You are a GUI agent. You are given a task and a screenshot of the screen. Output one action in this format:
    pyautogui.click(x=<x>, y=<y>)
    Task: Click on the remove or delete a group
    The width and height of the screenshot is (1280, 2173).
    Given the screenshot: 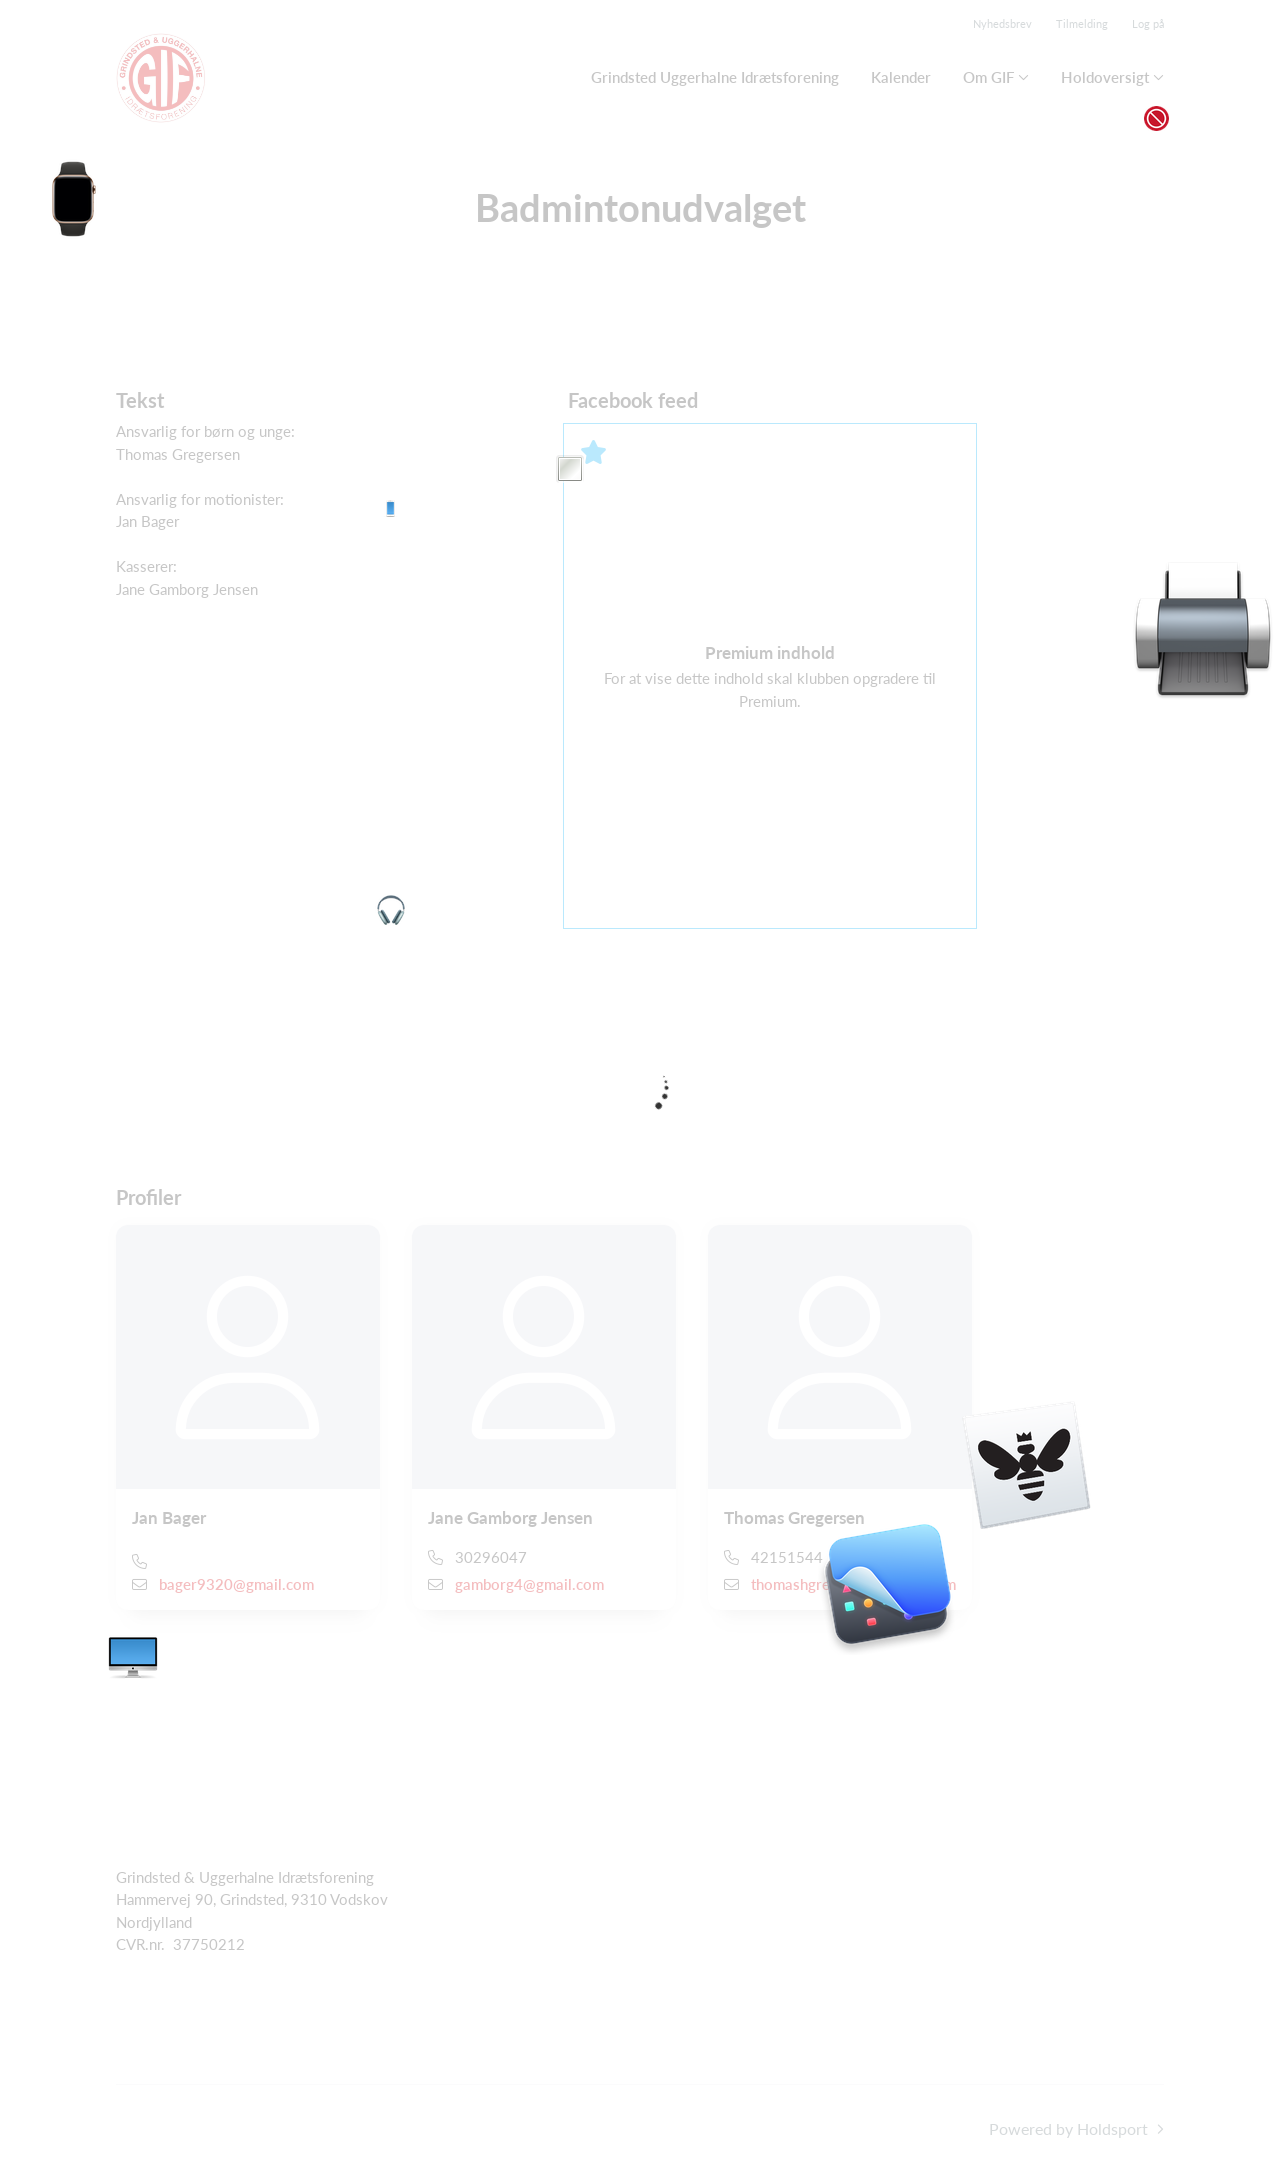 What is the action you would take?
    pyautogui.click(x=1156, y=118)
    